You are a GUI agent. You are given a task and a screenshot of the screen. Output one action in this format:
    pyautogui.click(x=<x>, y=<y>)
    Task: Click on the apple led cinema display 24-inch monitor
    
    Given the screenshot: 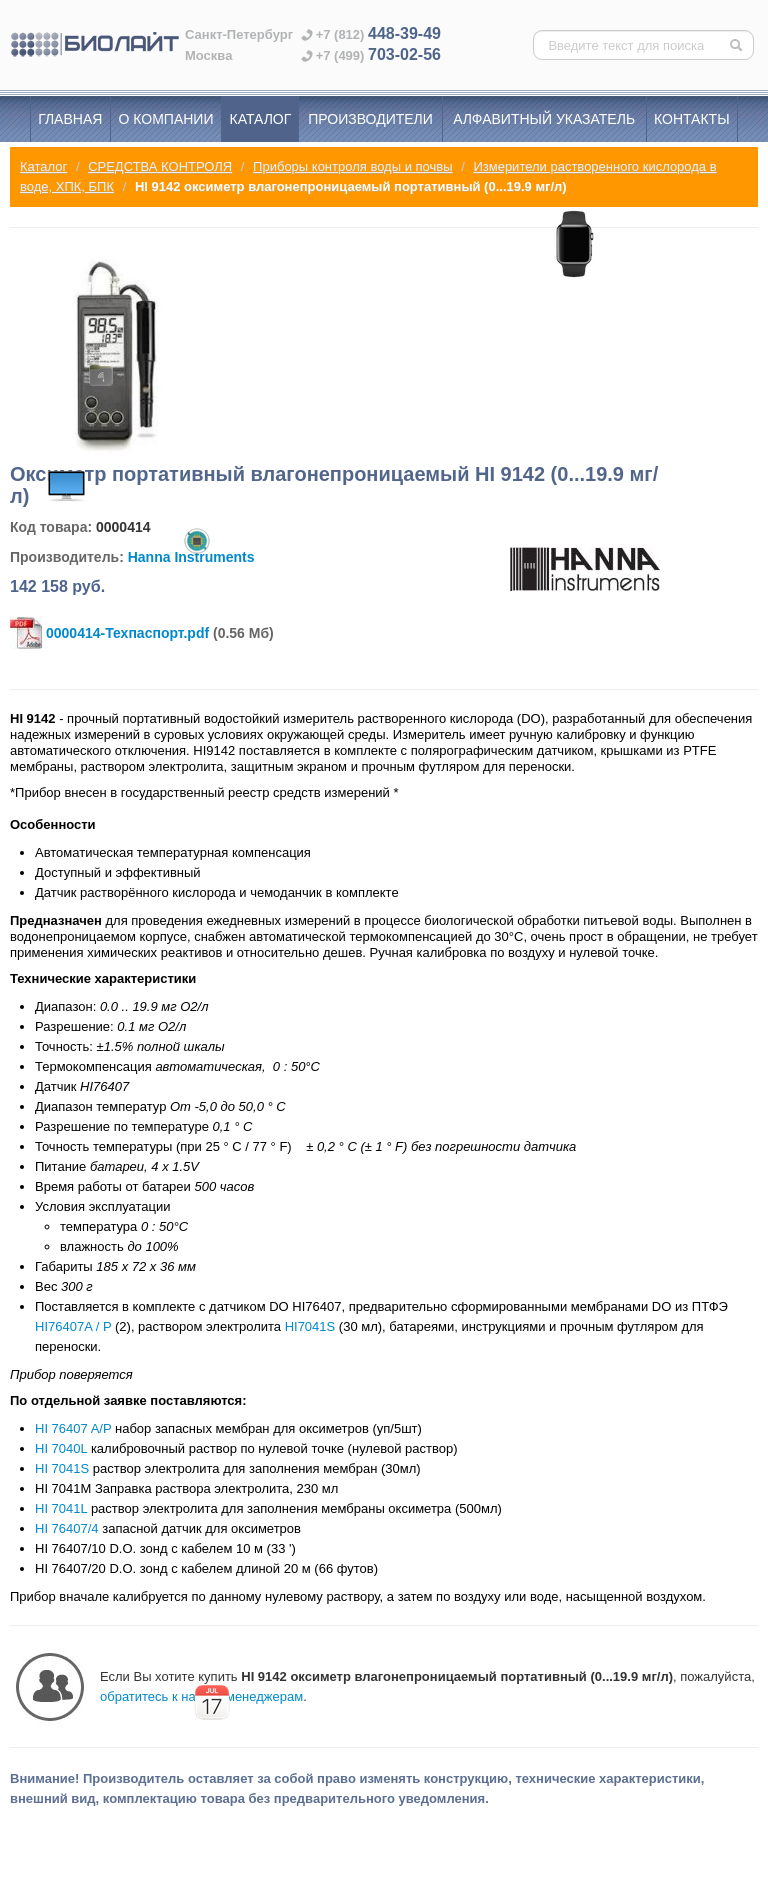 What is the action you would take?
    pyautogui.click(x=66, y=479)
    